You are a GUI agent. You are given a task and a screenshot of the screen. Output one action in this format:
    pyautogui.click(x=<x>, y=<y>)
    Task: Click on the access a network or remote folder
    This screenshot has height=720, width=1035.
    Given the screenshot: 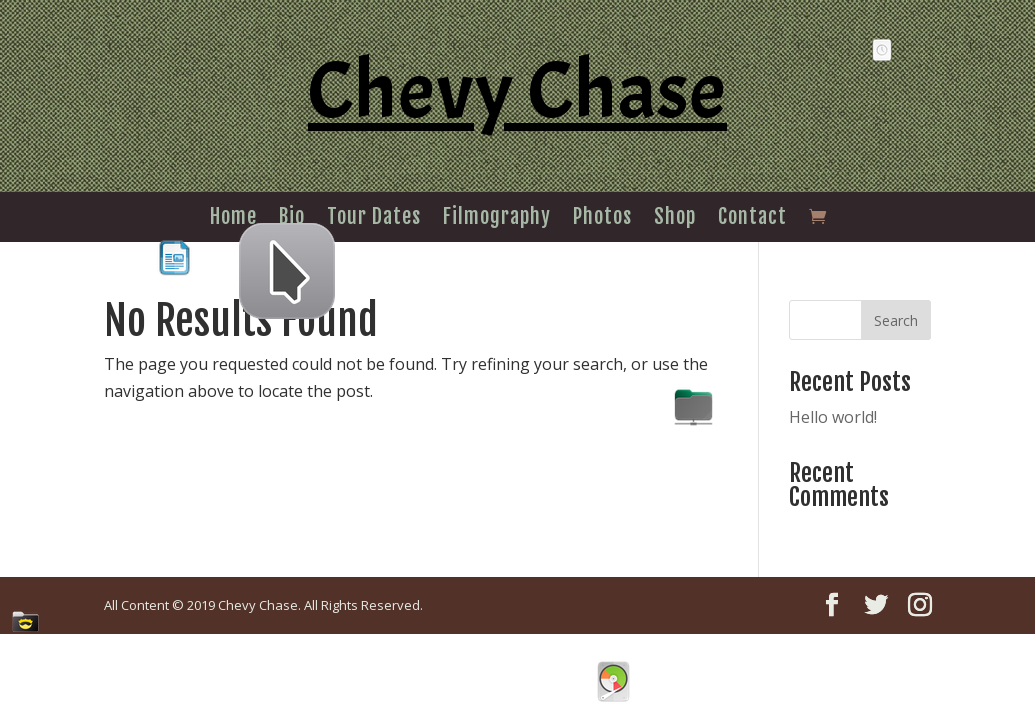 What is the action you would take?
    pyautogui.click(x=693, y=406)
    